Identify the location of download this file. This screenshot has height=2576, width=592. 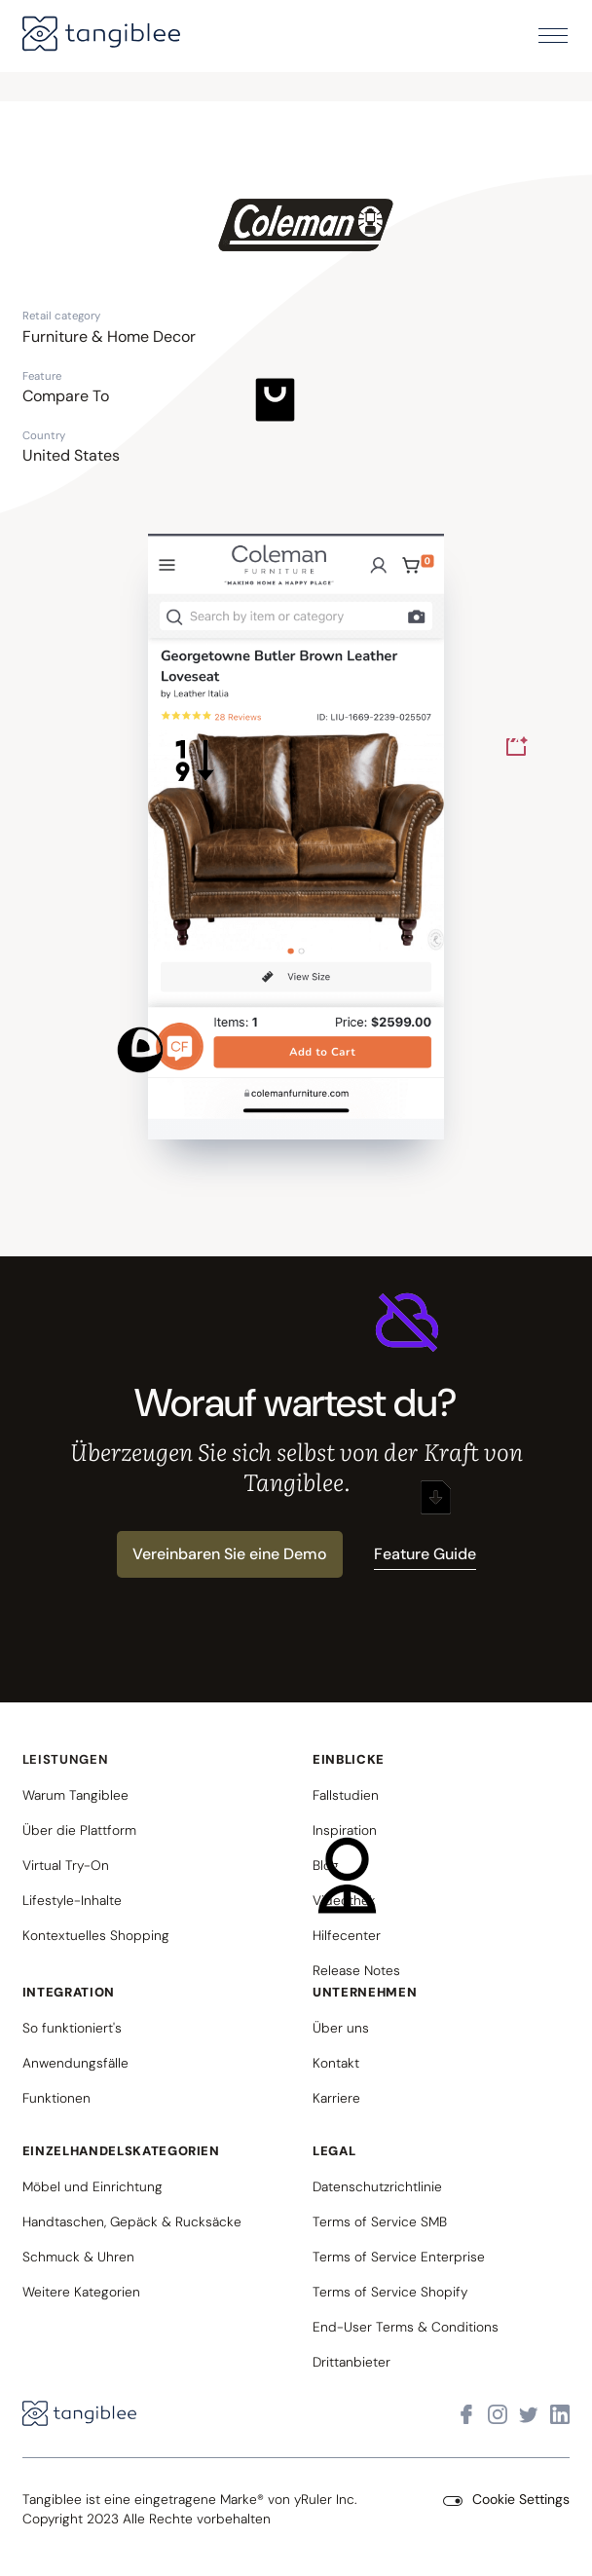
(435, 1497).